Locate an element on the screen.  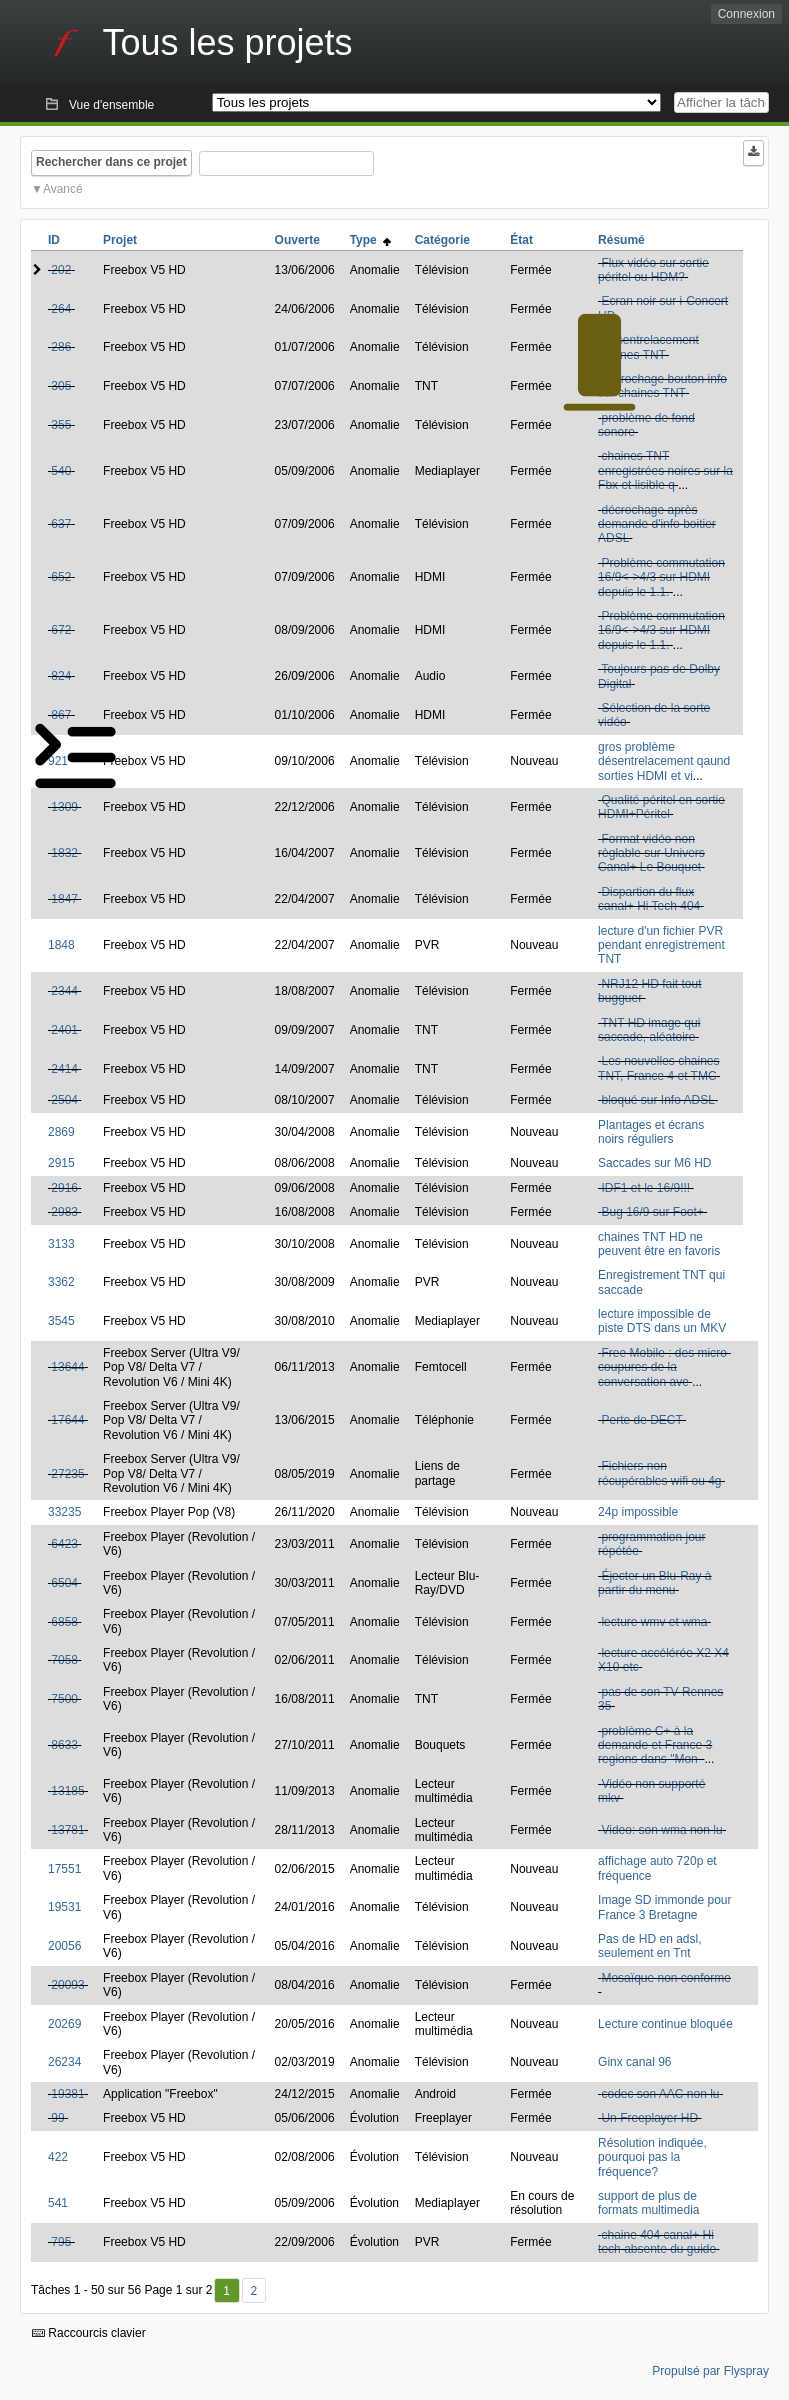
align object to bottom edge is located at coordinates (599, 360).